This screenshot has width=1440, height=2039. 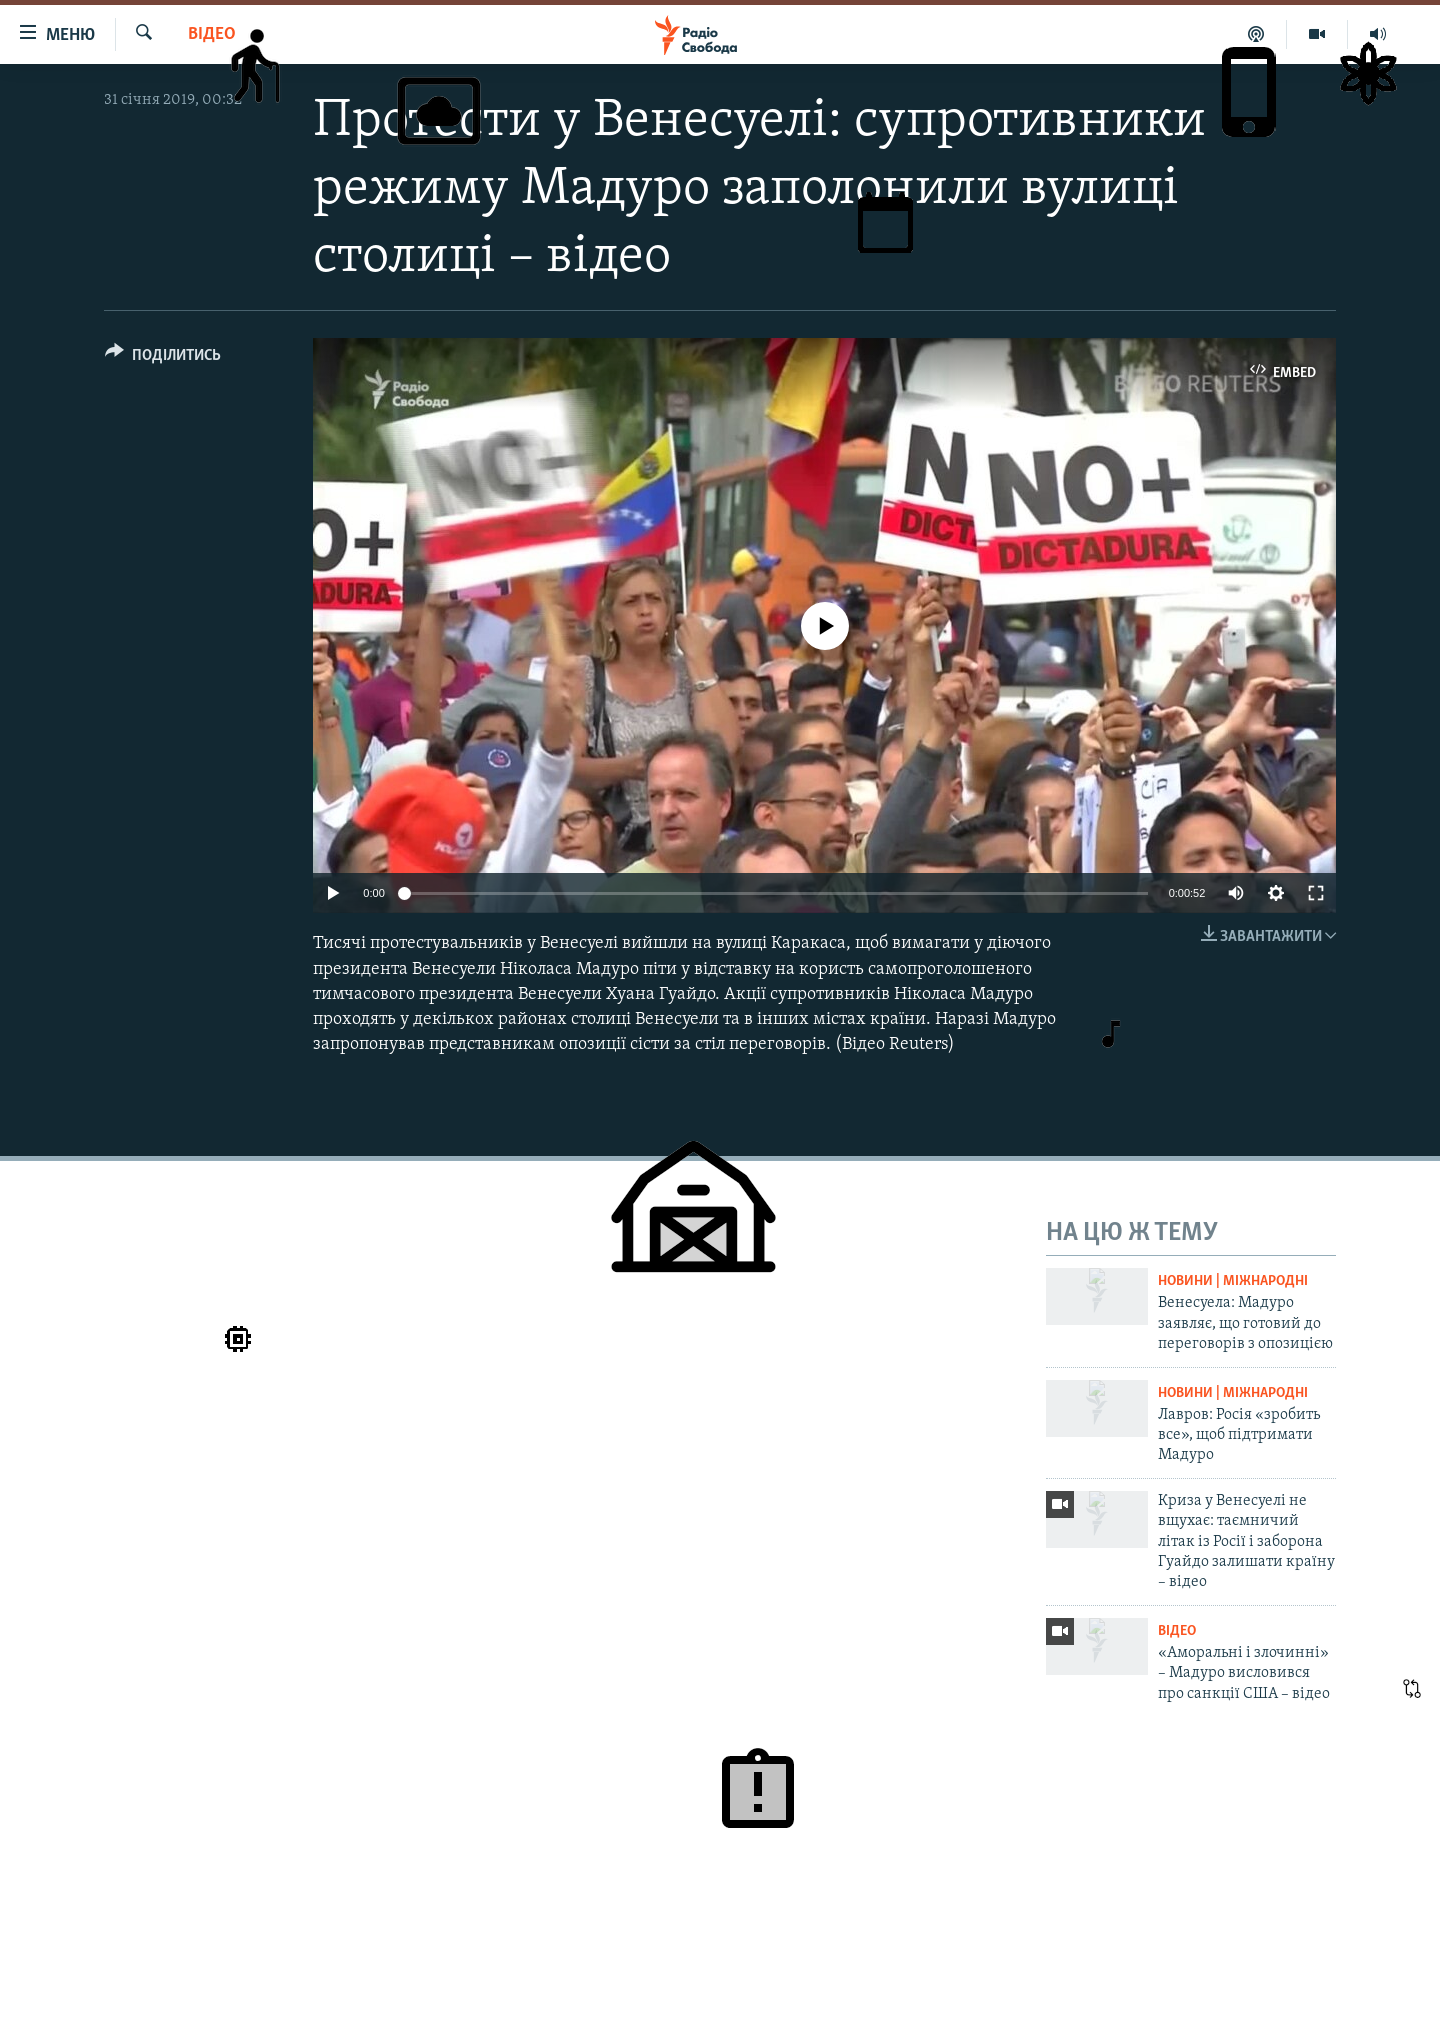 I want to click on indicates an overdue or late assignment, so click(x=758, y=1792).